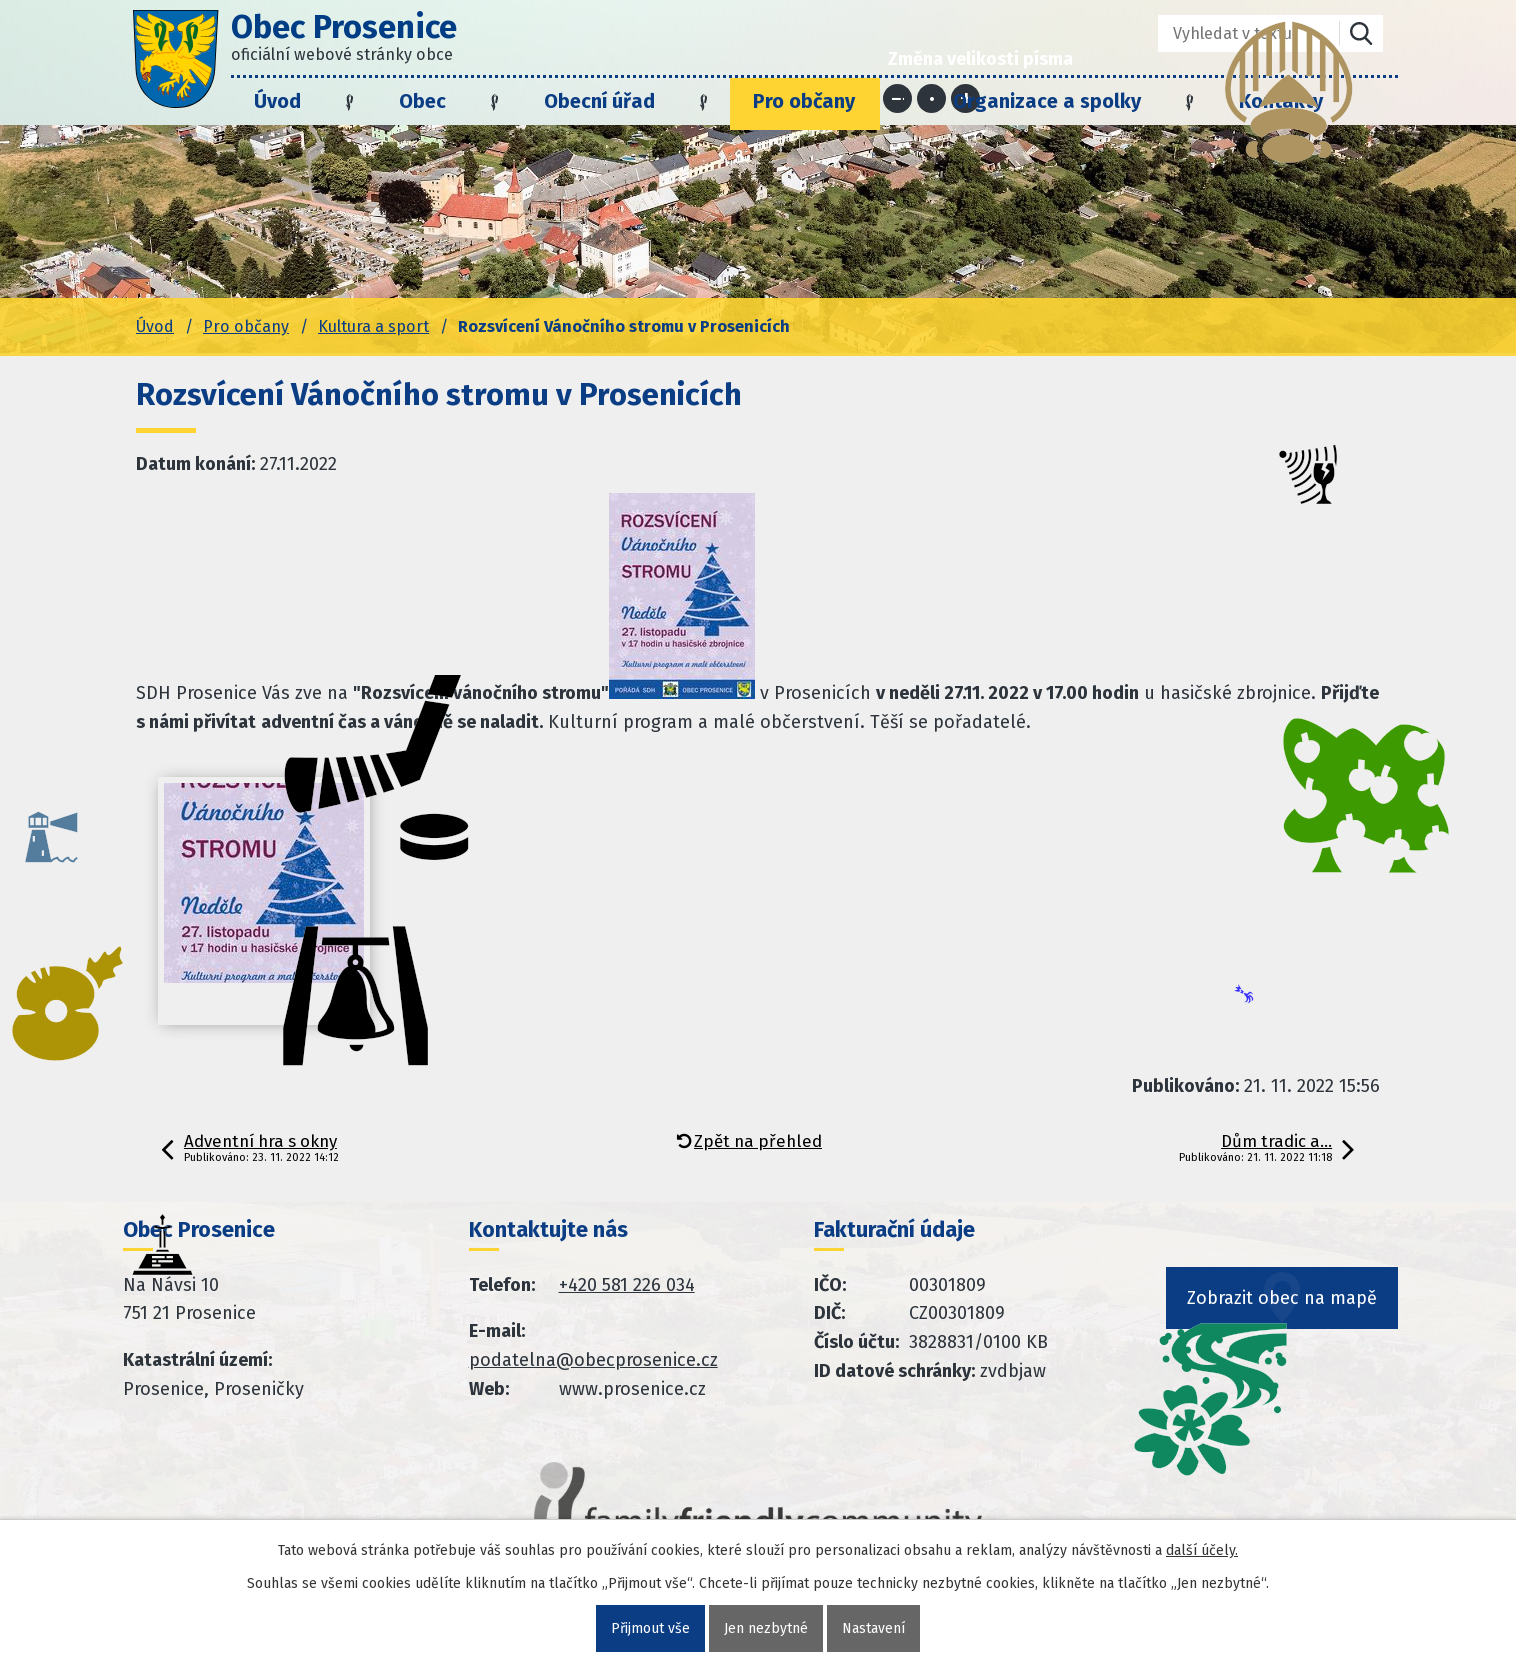 The height and width of the screenshot is (1662, 1516). I want to click on collect or harvest berries, so click(1366, 790).